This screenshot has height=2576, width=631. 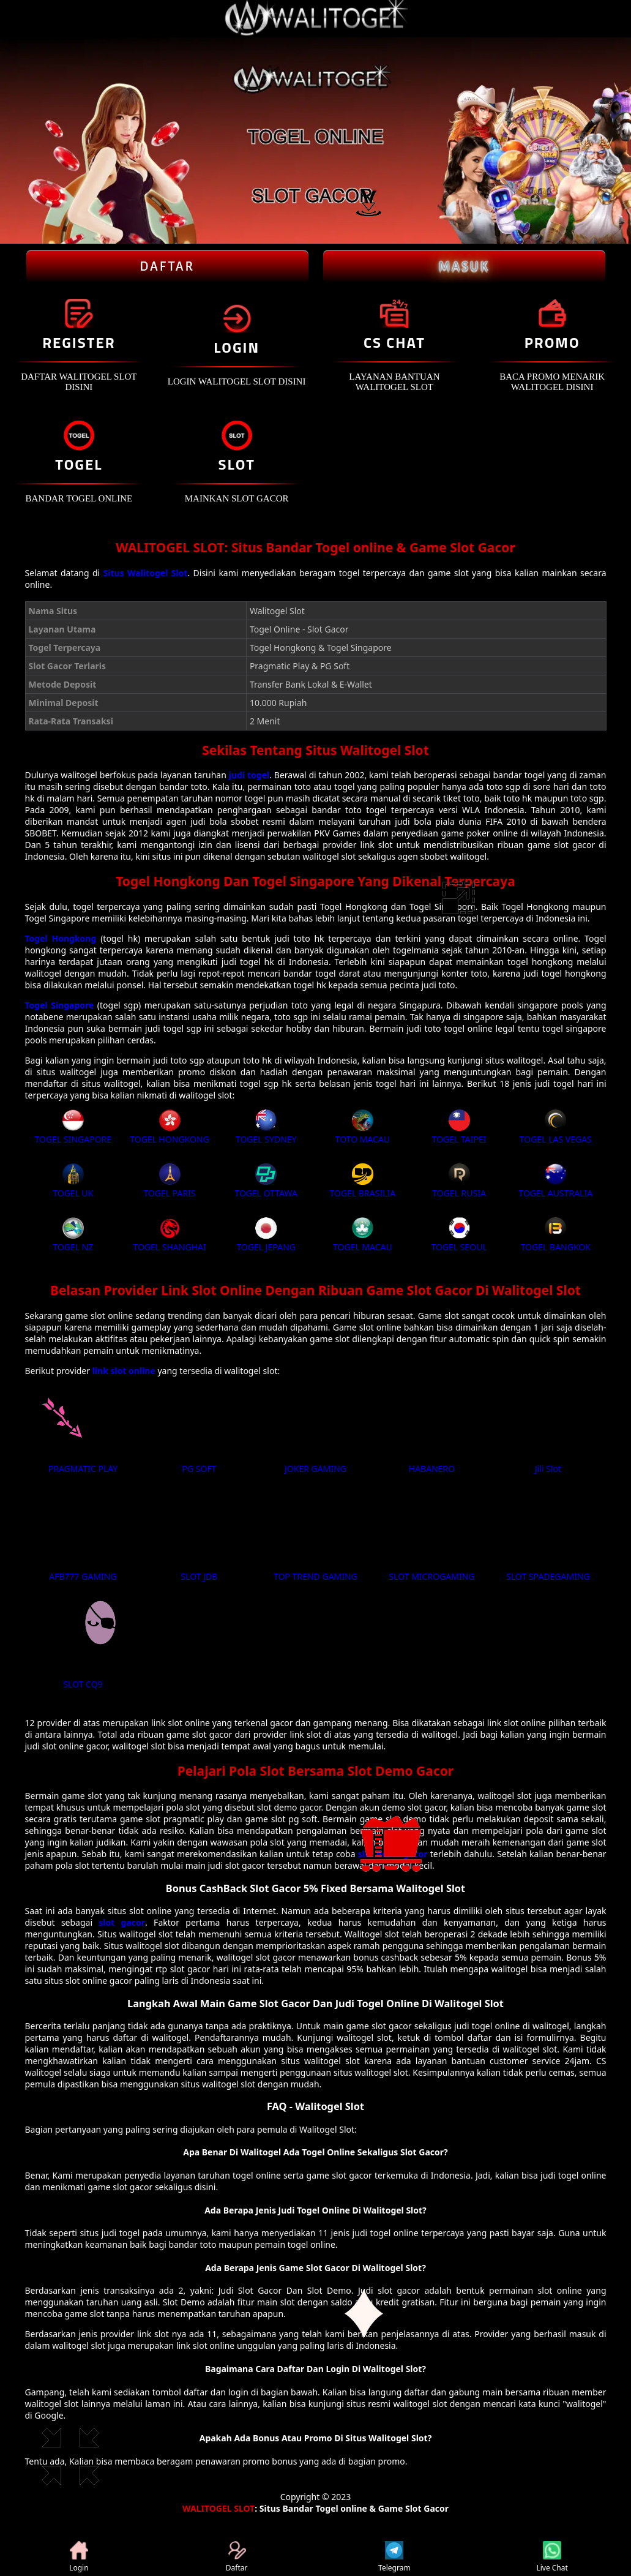 I want to click on indicates a drop zone or landing point, so click(x=368, y=203).